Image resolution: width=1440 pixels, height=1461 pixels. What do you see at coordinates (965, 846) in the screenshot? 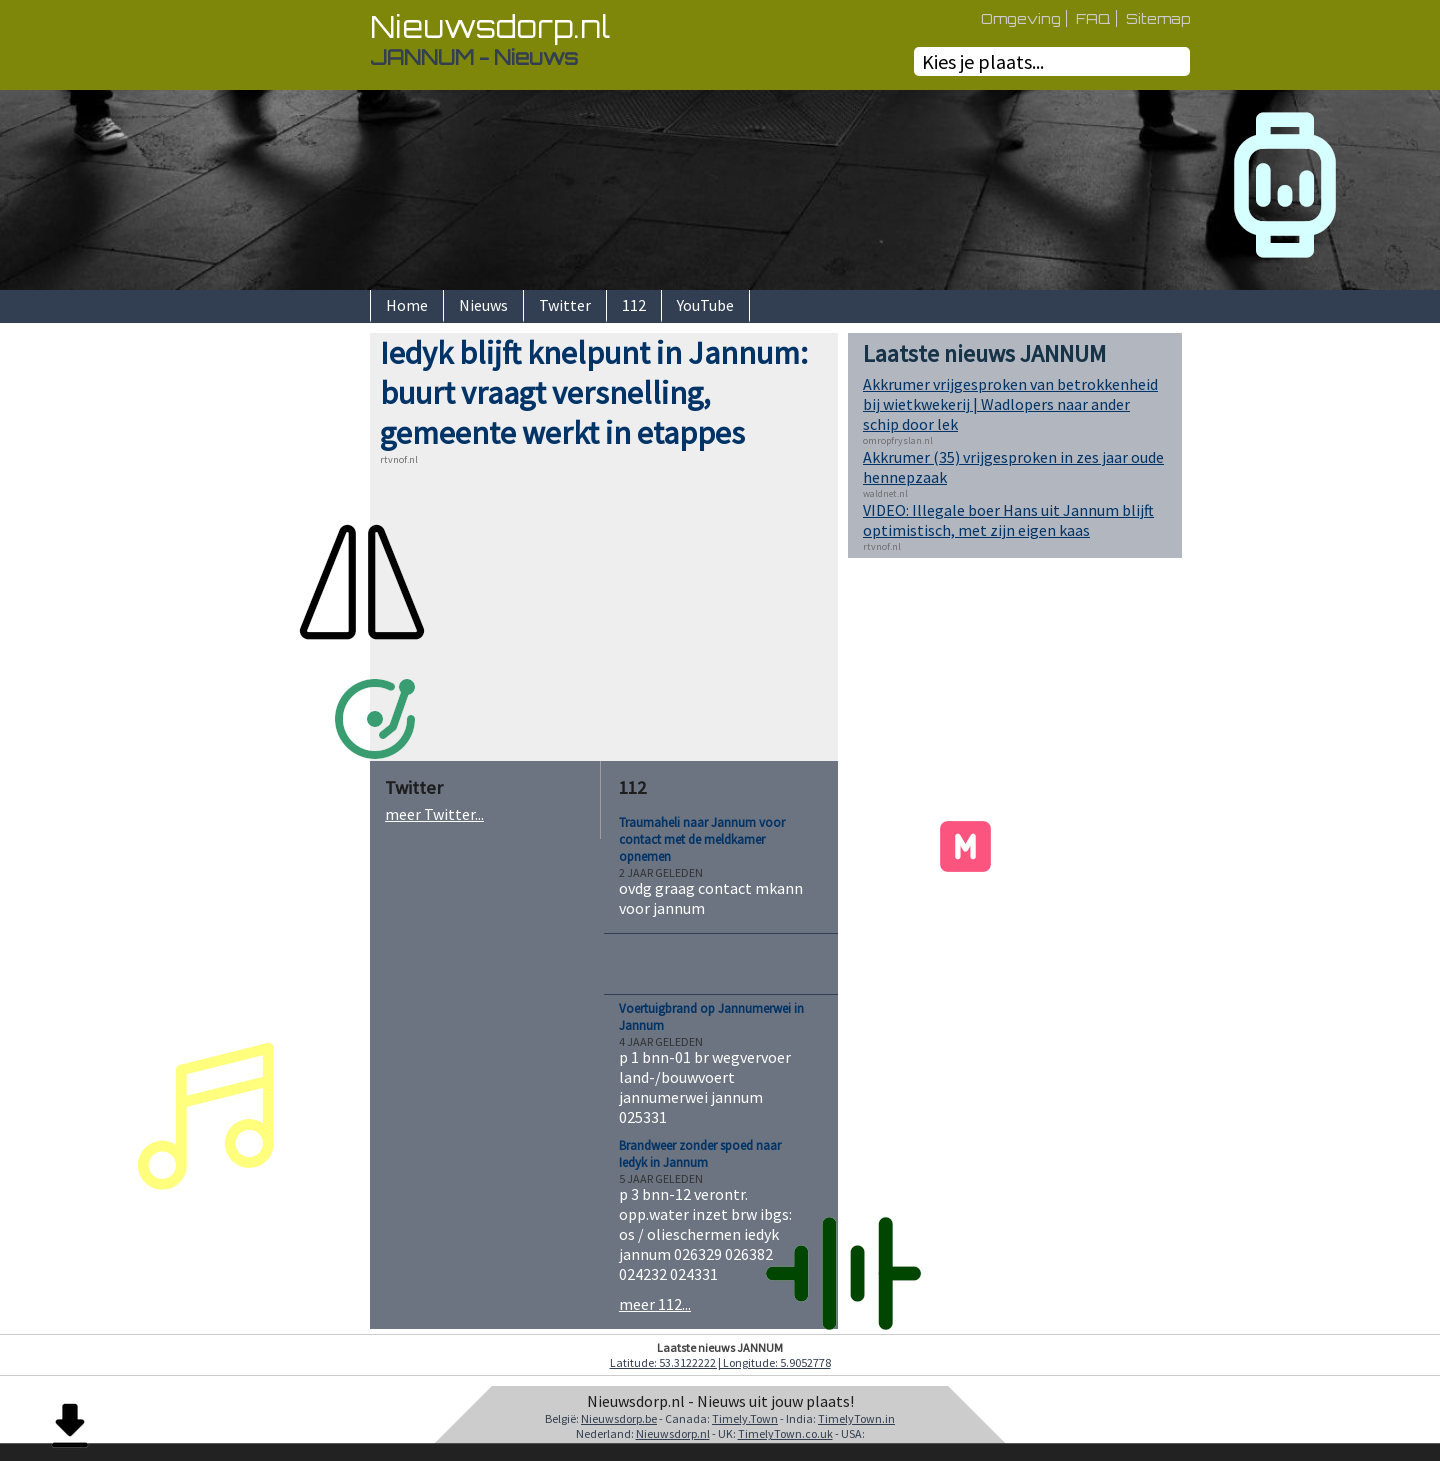
I see `indicates medium size option` at bounding box center [965, 846].